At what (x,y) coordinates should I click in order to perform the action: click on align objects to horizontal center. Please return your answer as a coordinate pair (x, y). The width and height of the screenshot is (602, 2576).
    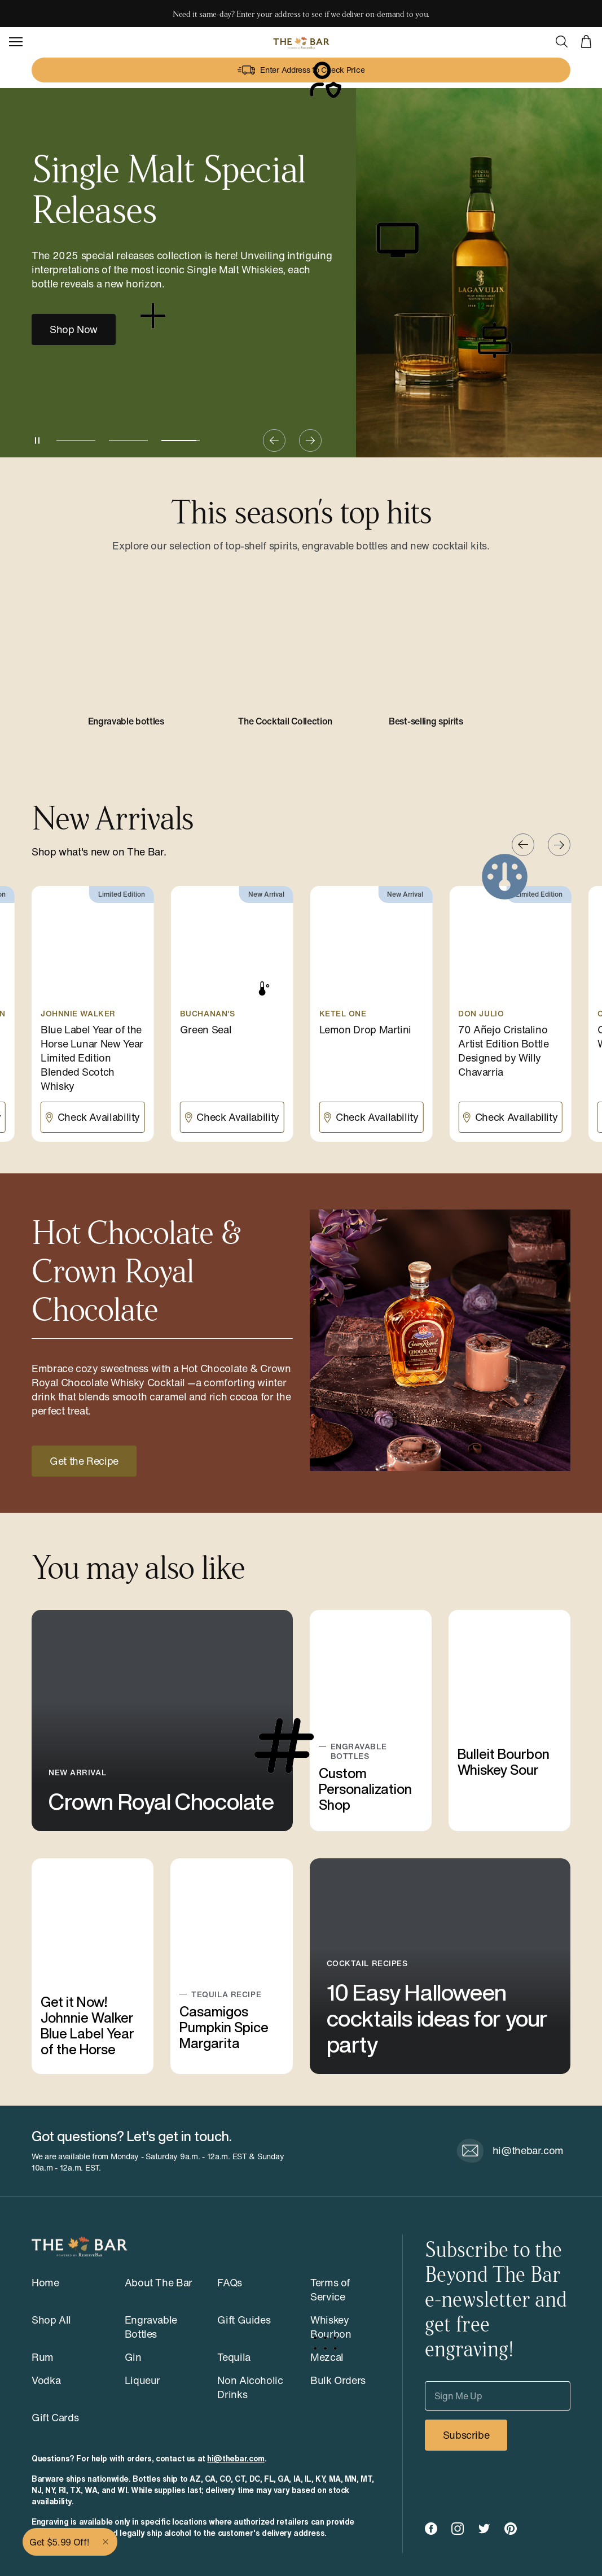
    Looking at the image, I should click on (494, 340).